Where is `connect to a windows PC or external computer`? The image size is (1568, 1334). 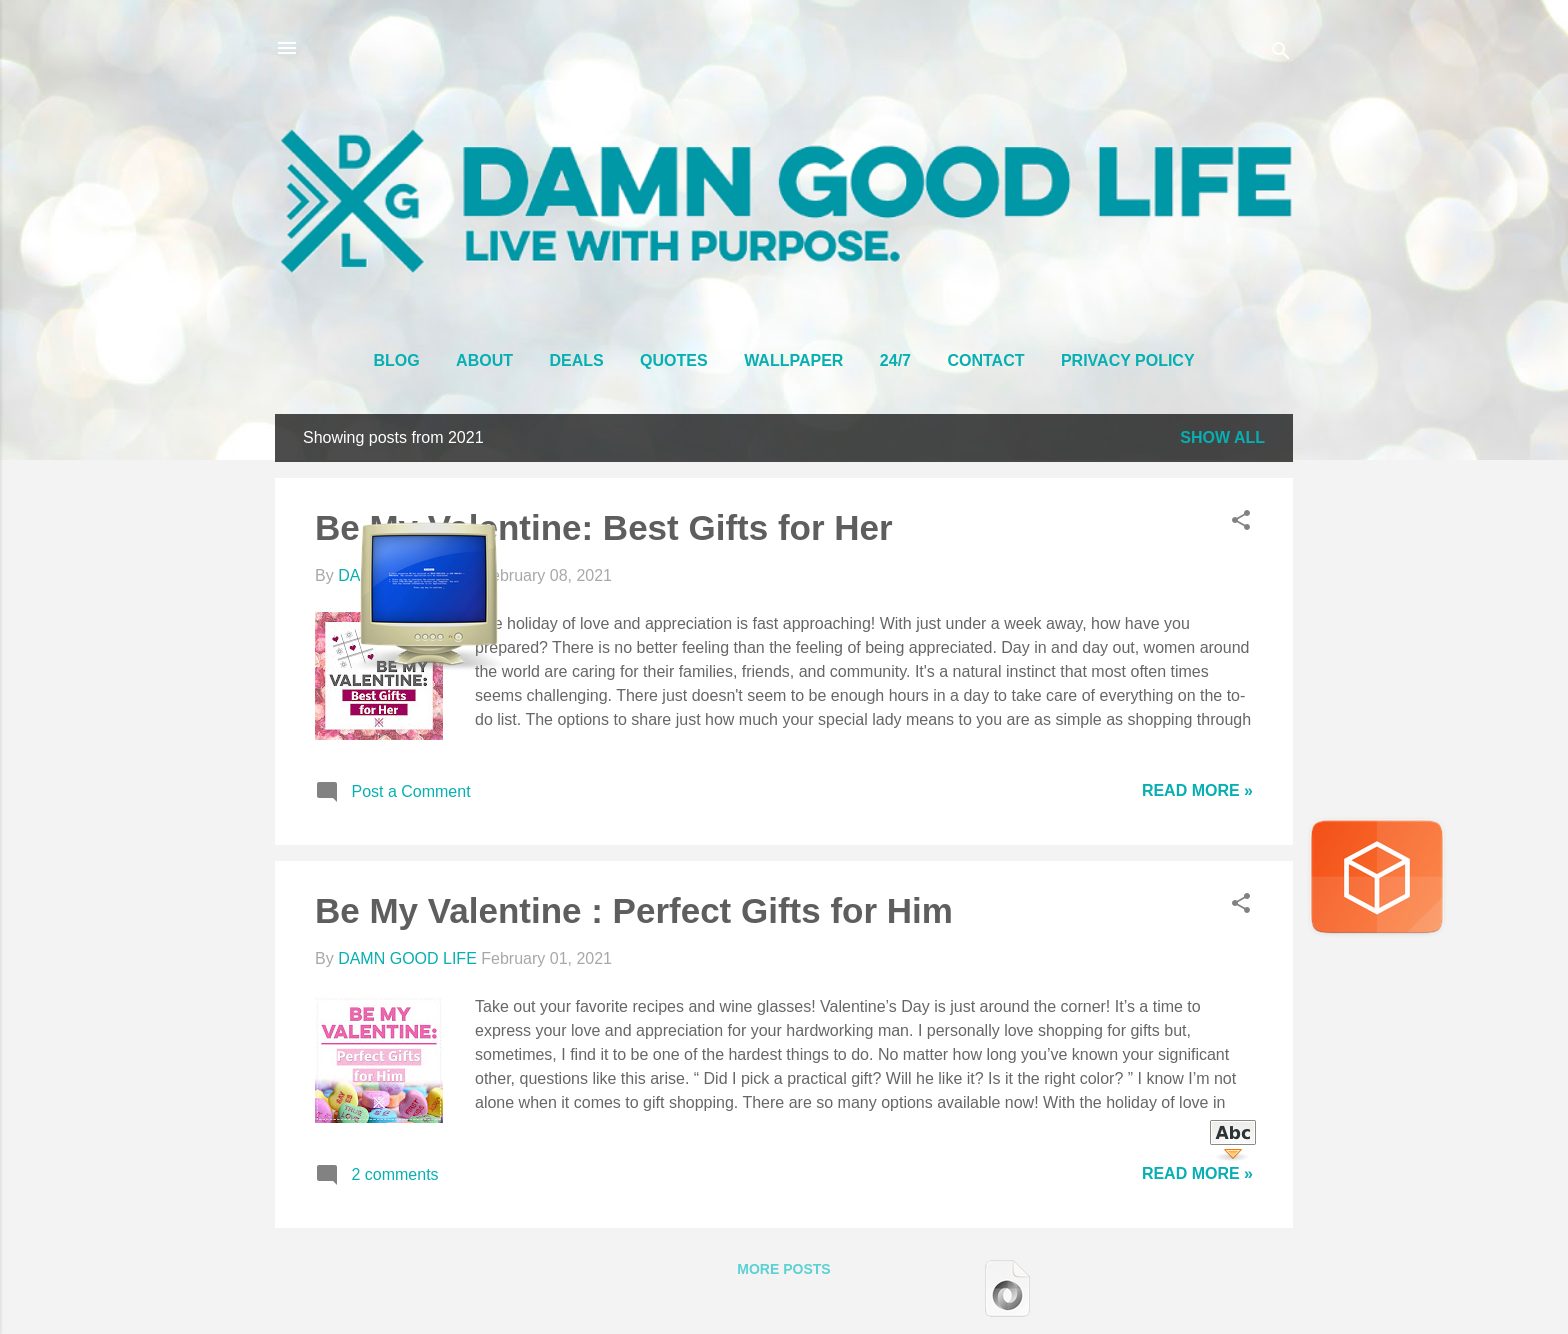 connect to a windows PC or external computer is located at coordinates (429, 592).